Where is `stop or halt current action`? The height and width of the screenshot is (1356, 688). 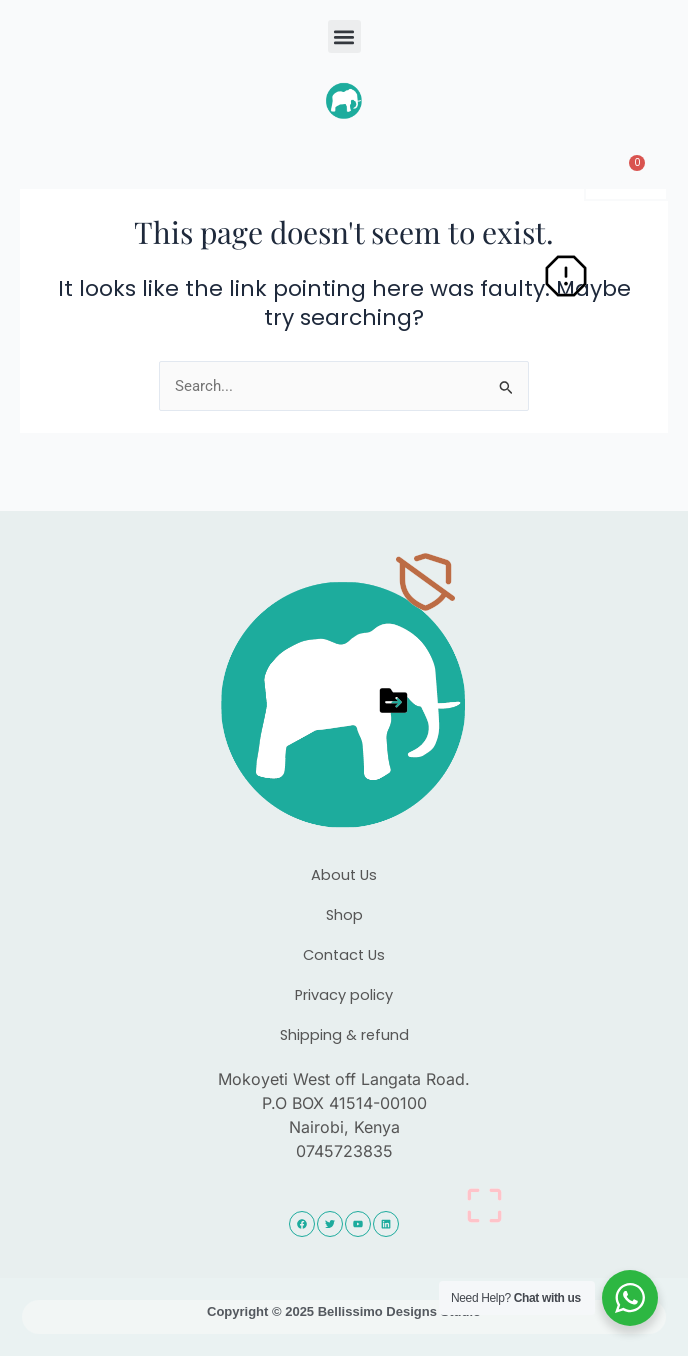 stop or halt current action is located at coordinates (566, 276).